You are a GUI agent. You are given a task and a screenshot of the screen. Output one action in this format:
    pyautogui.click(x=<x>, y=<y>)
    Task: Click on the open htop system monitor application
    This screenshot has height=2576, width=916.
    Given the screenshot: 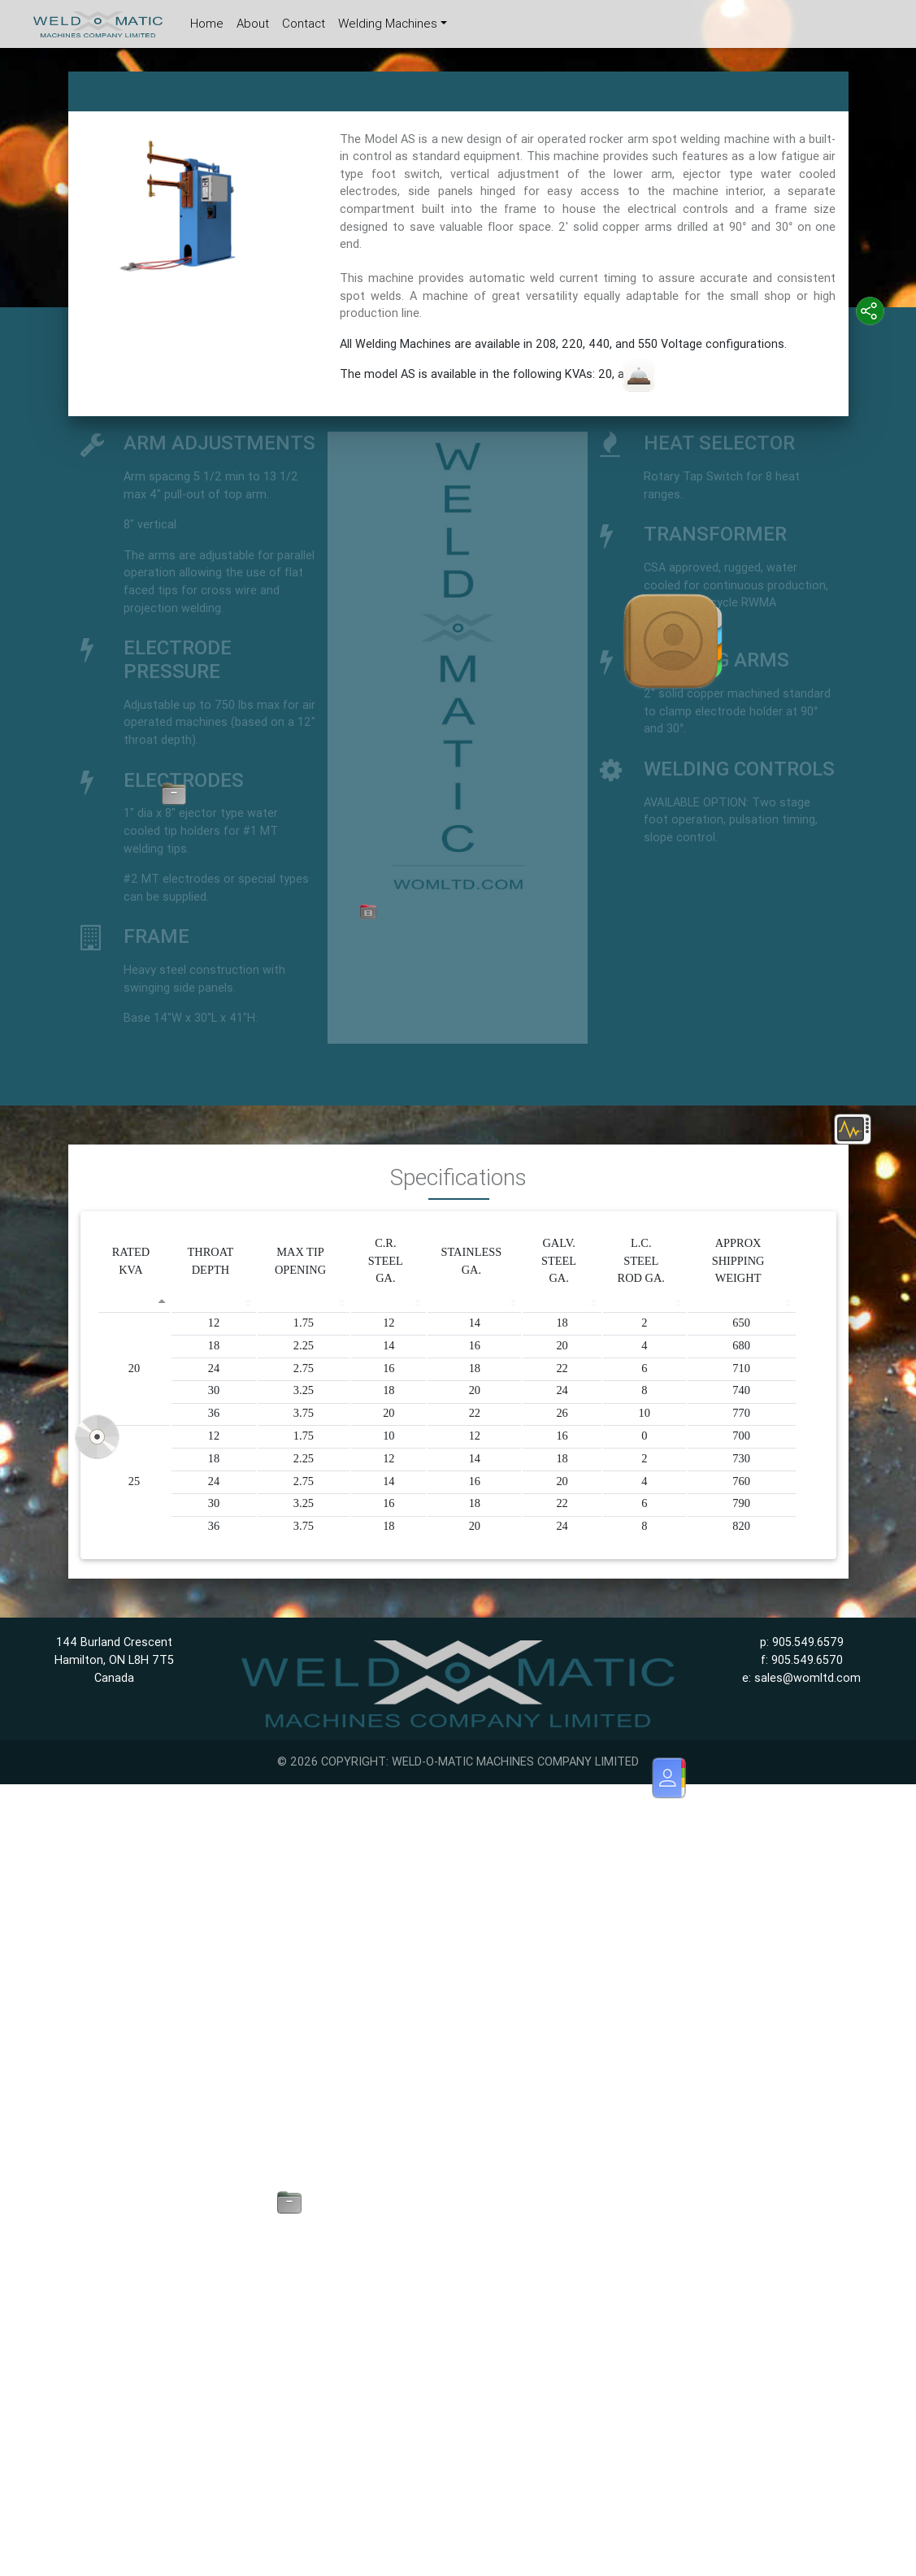 What is the action you would take?
    pyautogui.click(x=853, y=1129)
    